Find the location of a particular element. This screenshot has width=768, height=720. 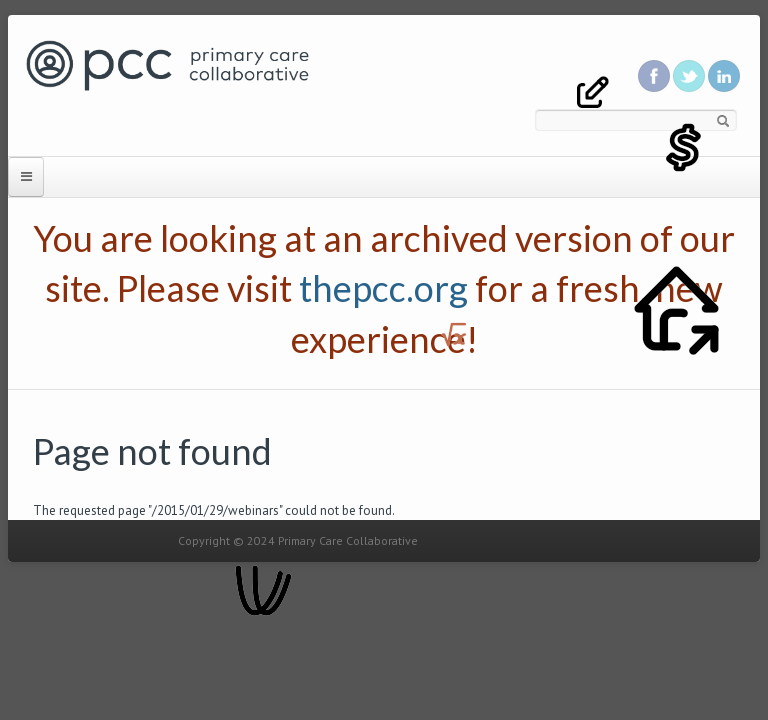

open windy weather app is located at coordinates (263, 590).